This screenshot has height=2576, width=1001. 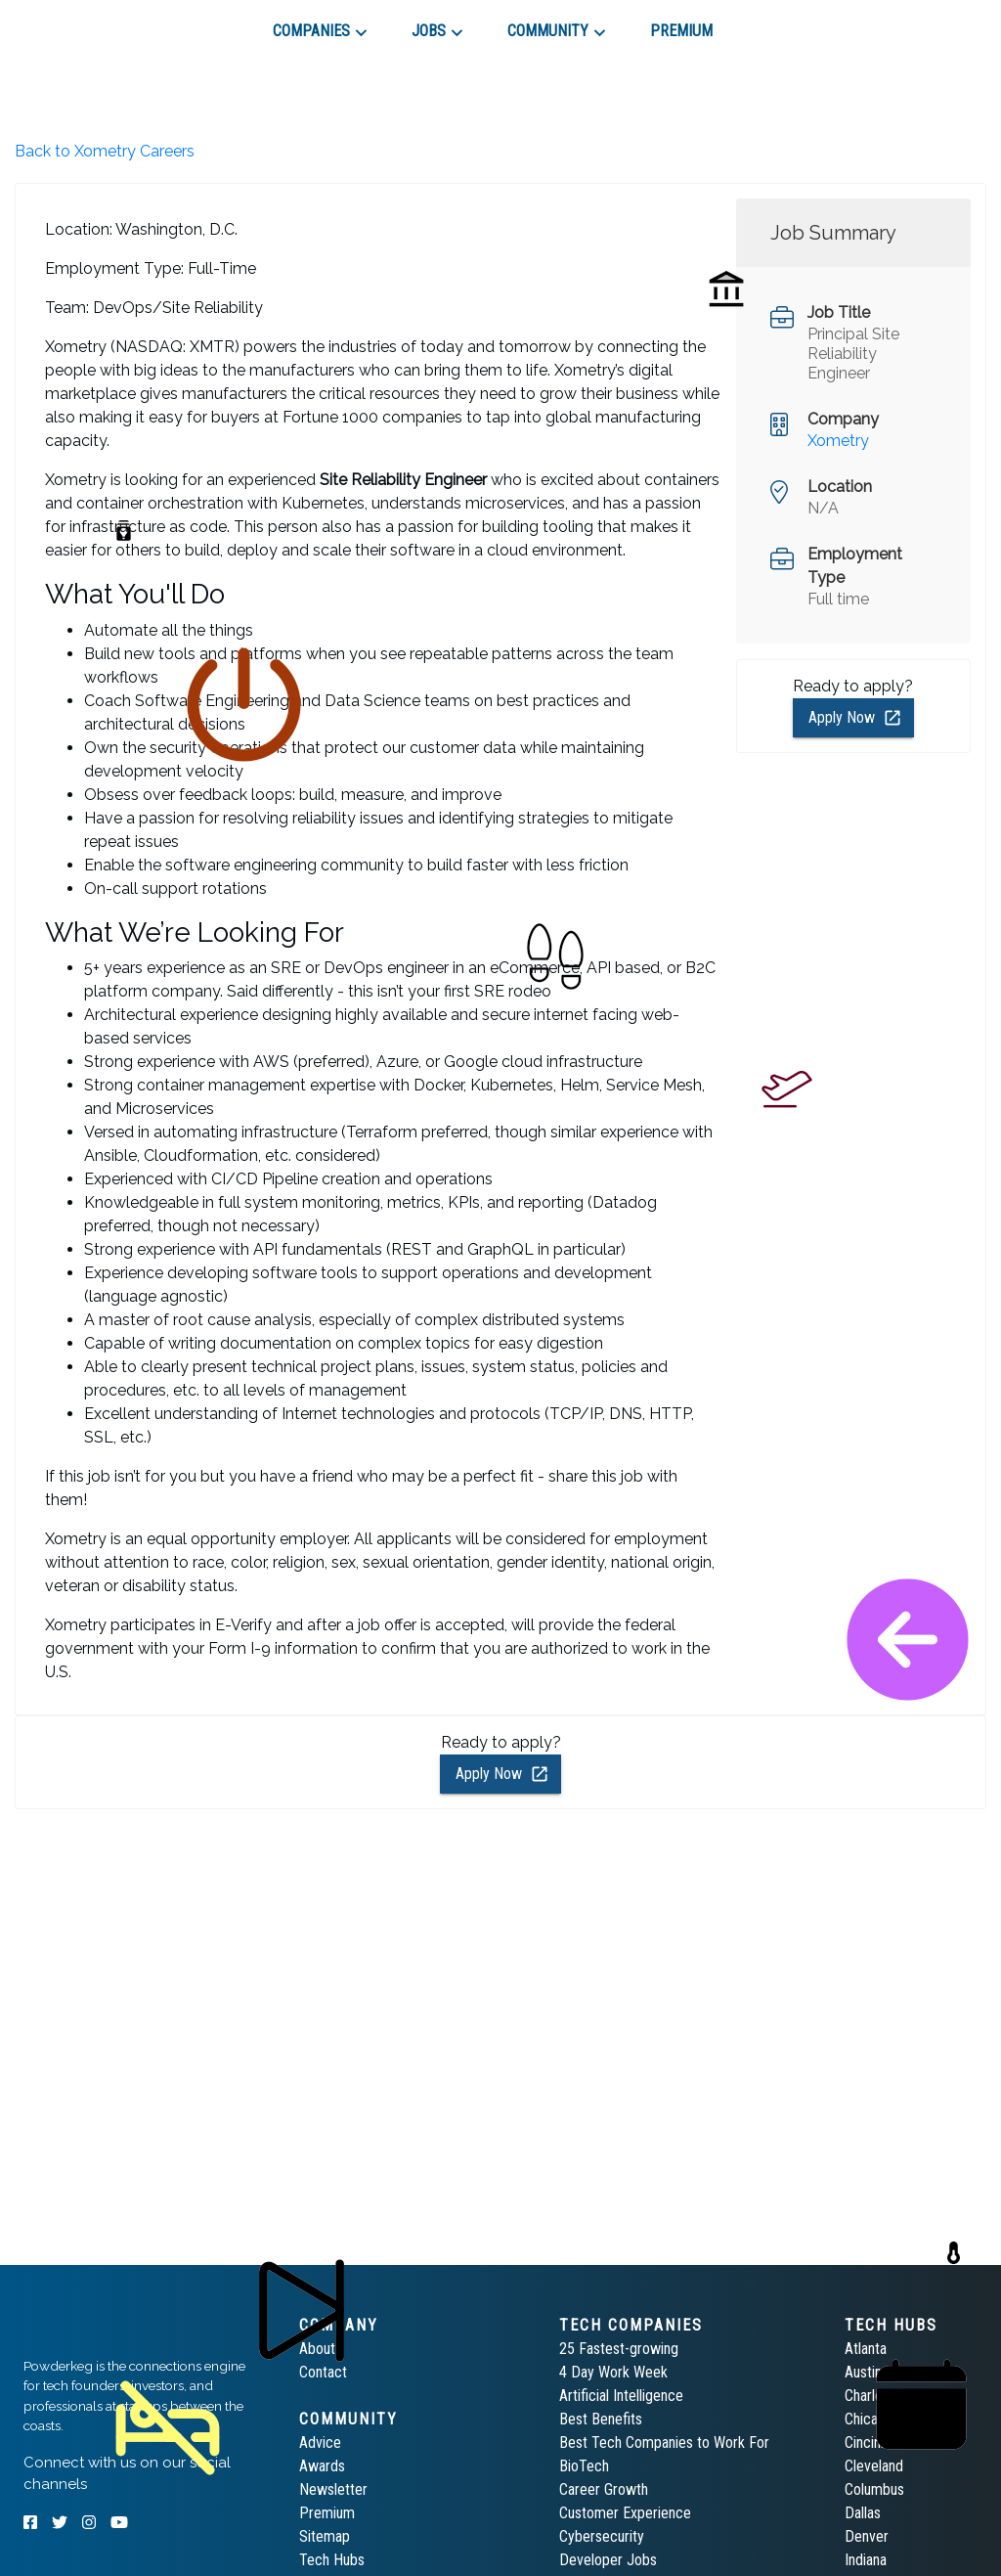 I want to click on skip to the next track, so click(x=301, y=2310).